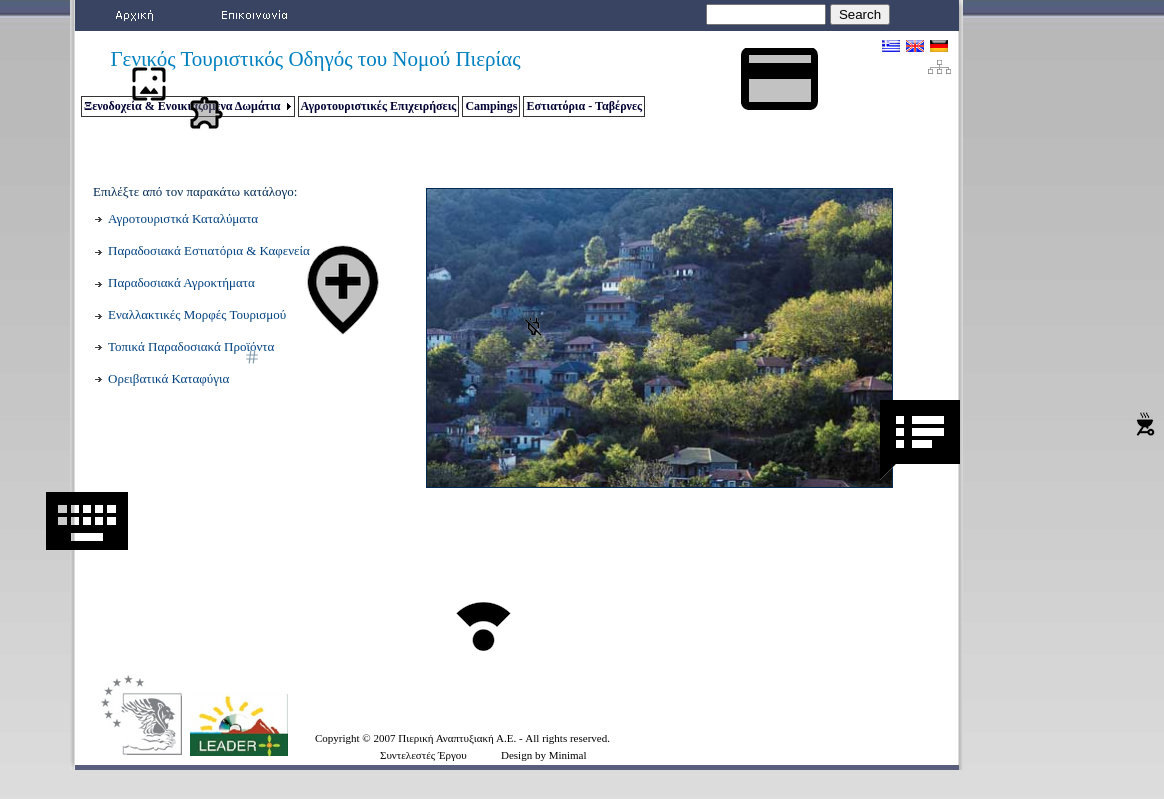 This screenshot has height=799, width=1164. I want to click on change wallpaper or background image, so click(149, 84).